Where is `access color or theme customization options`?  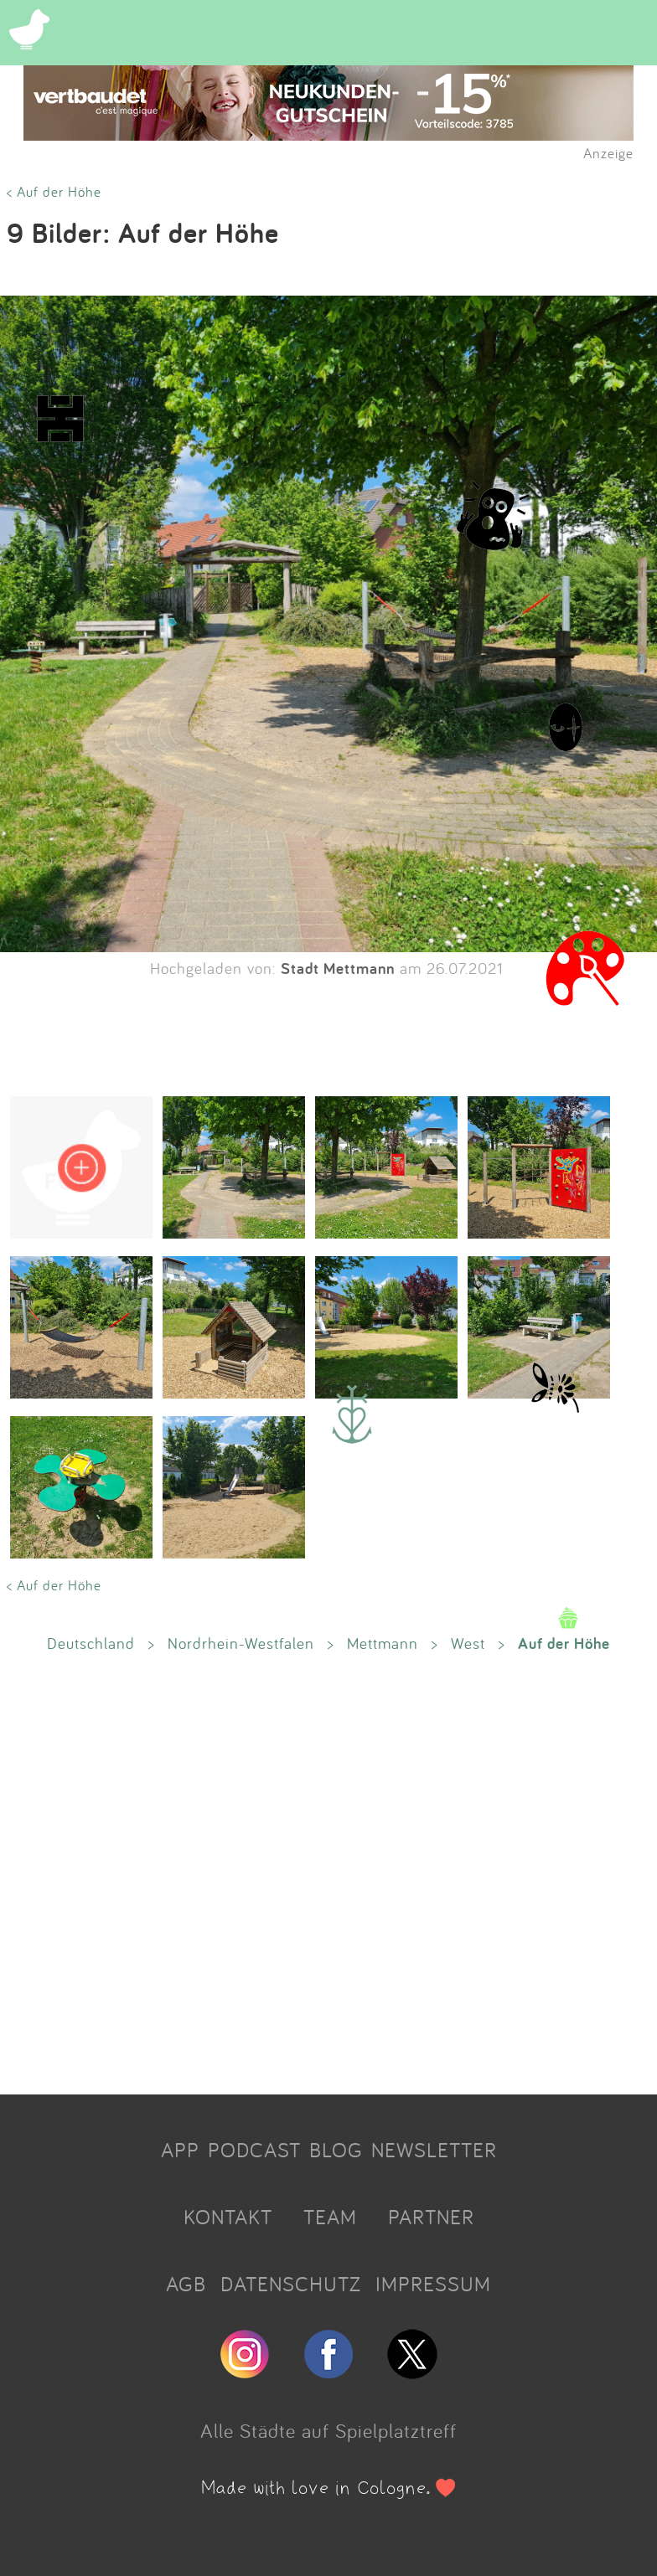 access color or theme customization options is located at coordinates (585, 968).